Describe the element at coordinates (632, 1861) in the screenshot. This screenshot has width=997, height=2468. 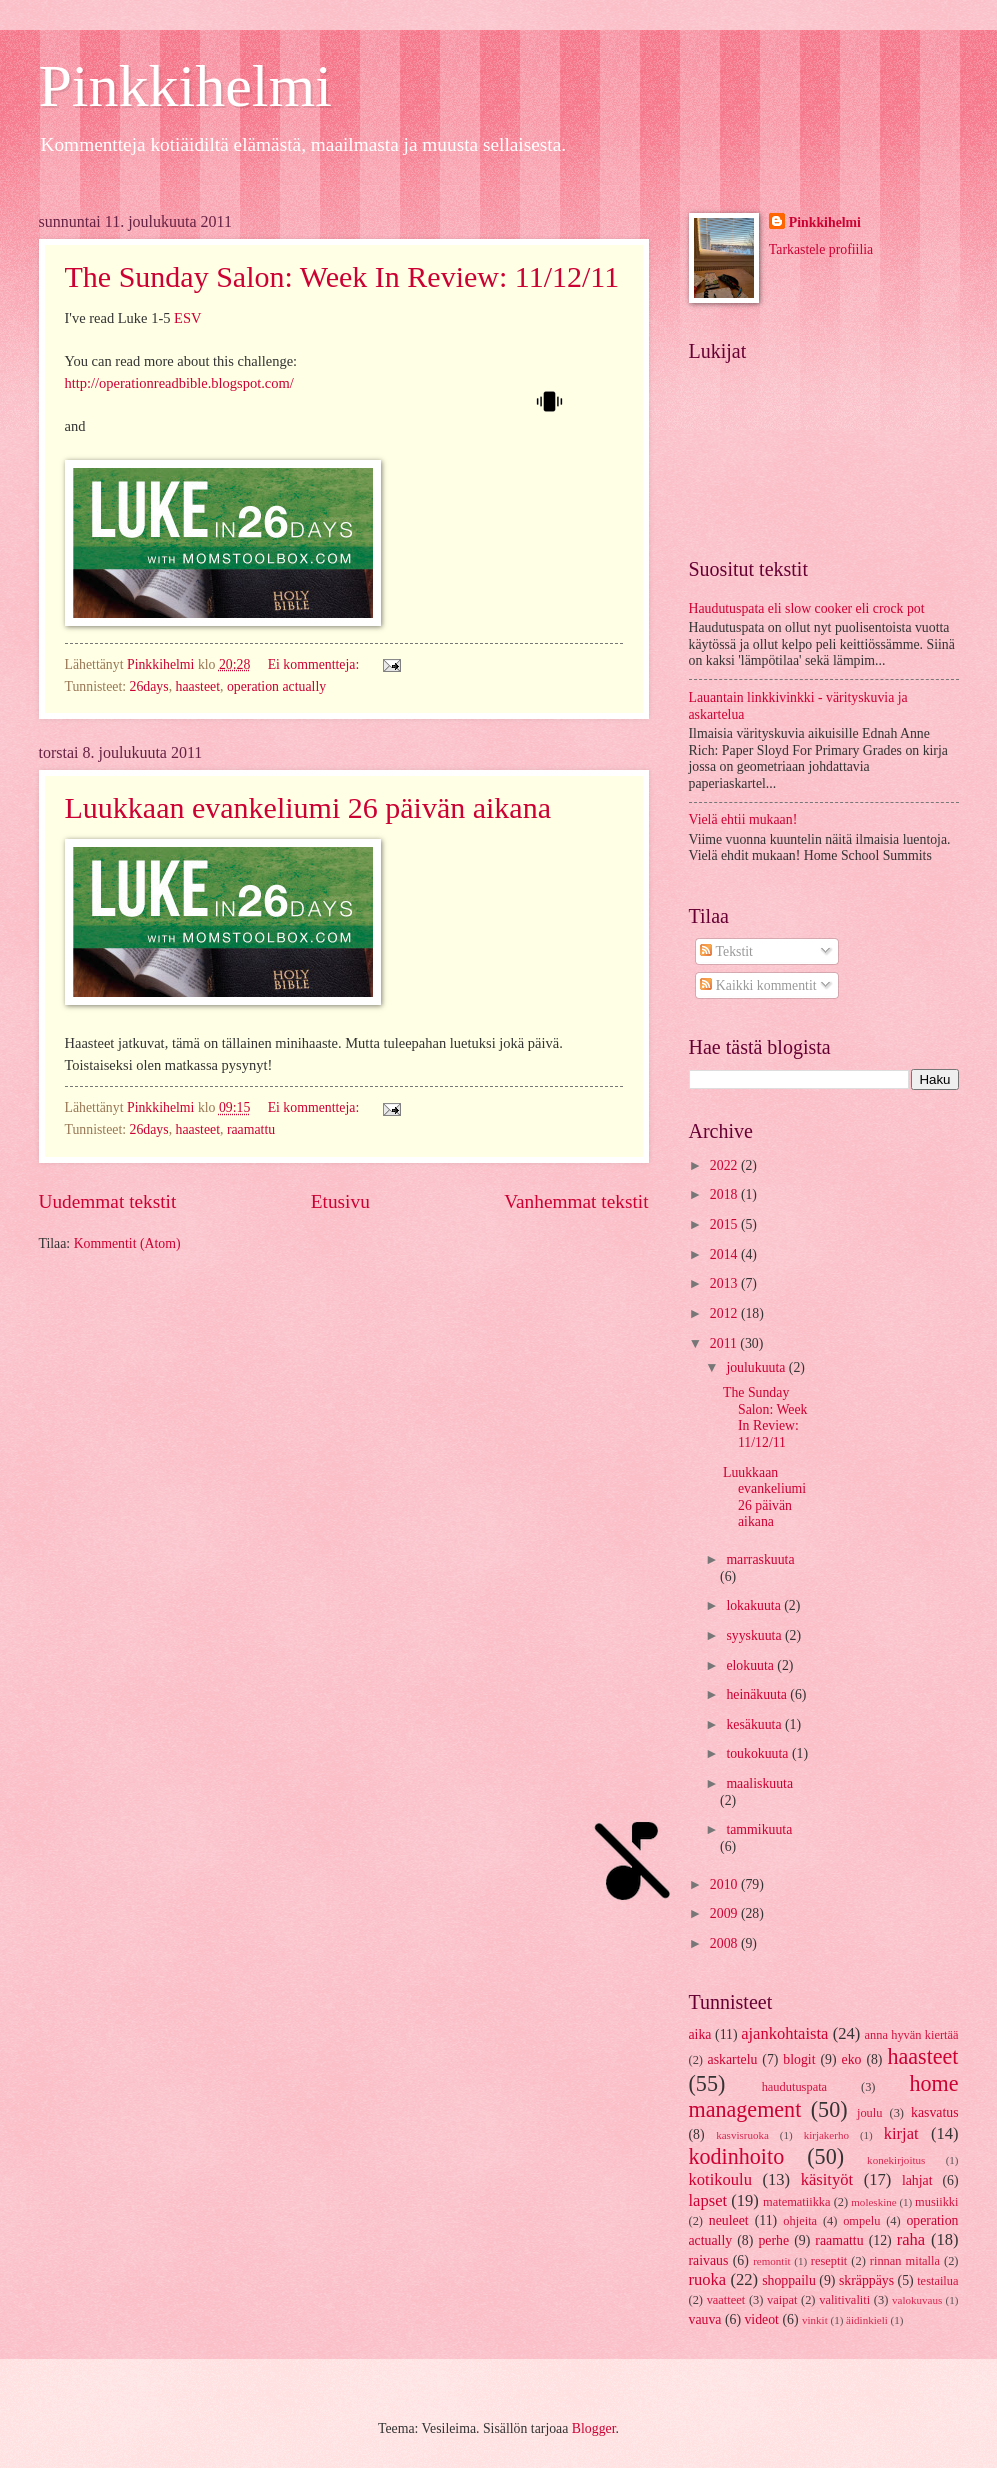
I see `mute or disable music playback` at that location.